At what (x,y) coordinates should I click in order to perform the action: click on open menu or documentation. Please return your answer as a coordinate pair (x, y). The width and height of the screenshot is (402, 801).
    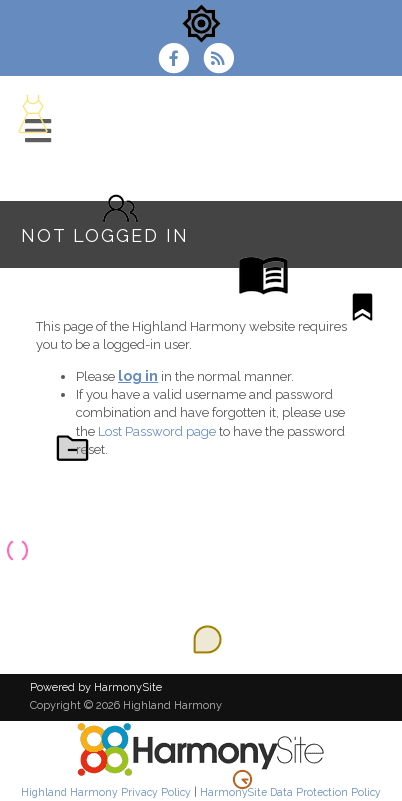
    Looking at the image, I should click on (263, 273).